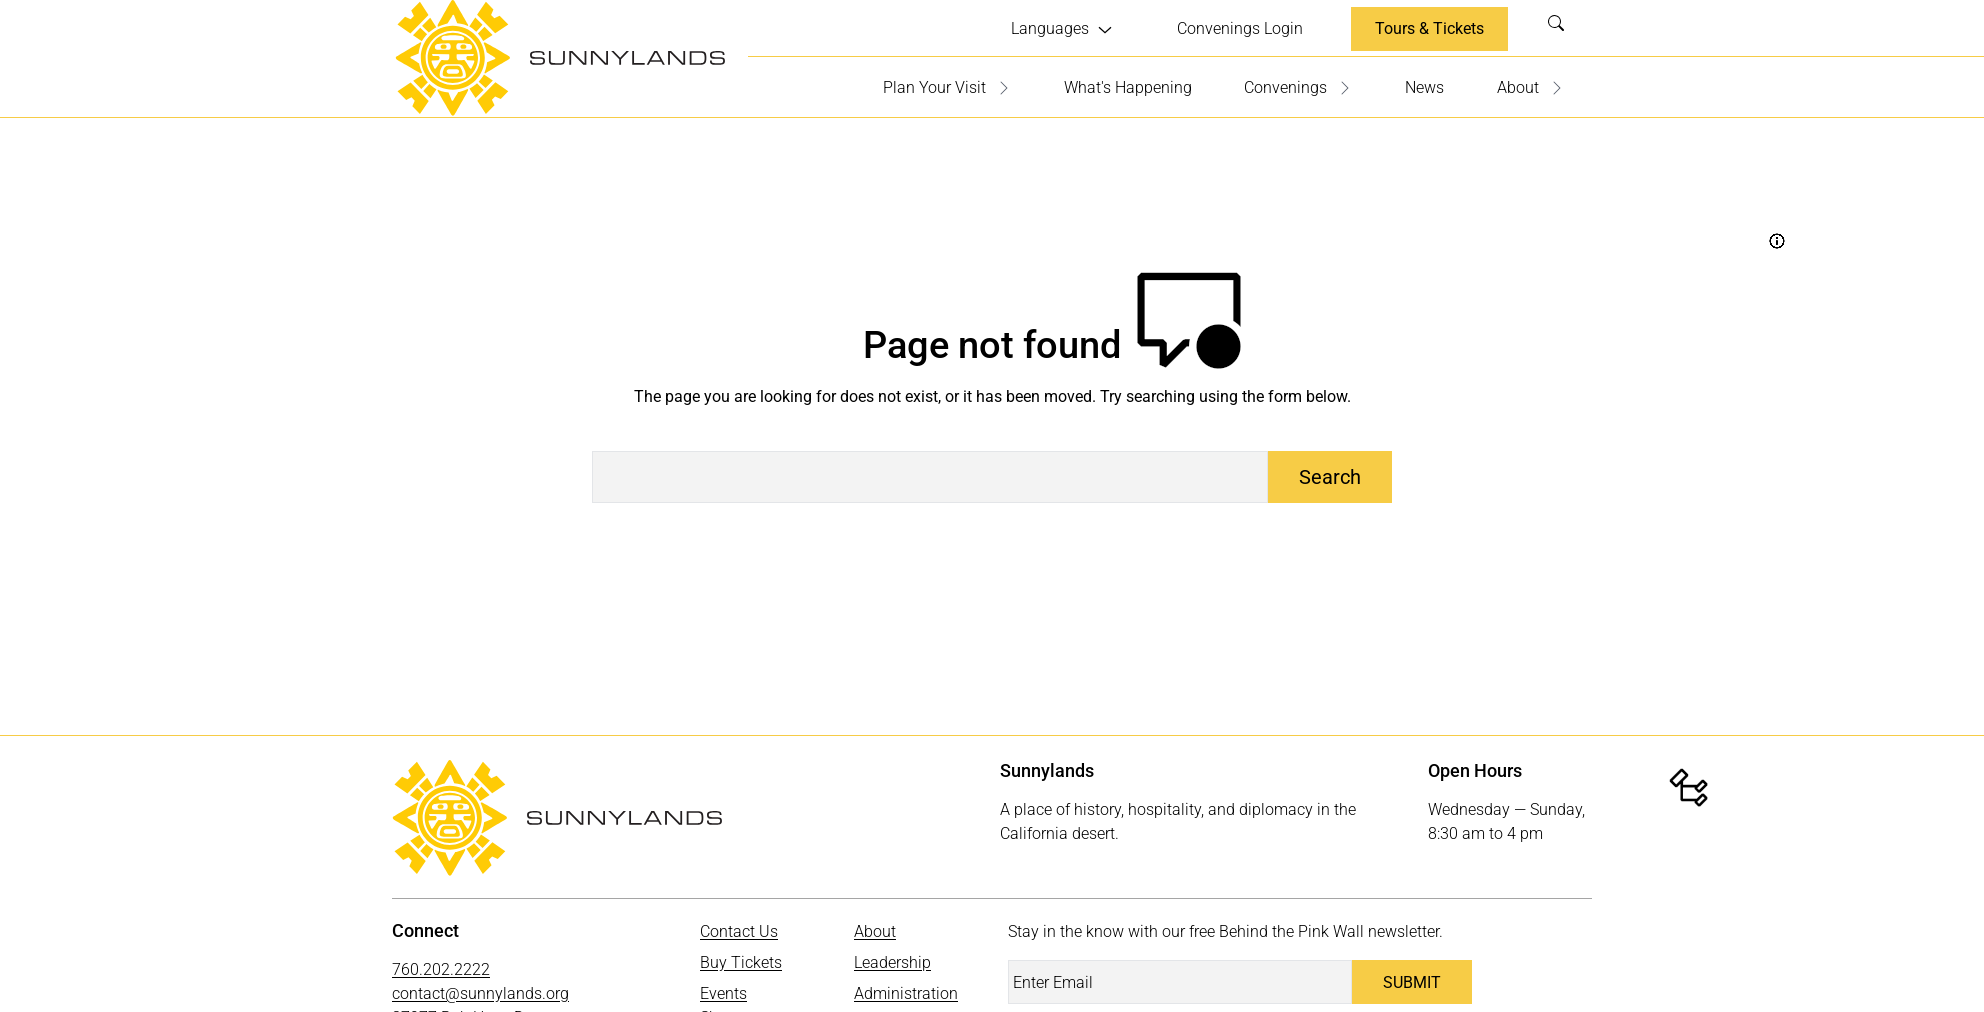 Image resolution: width=1984 pixels, height=1012 pixels. What do you see at coordinates (1689, 788) in the screenshot?
I see `indicates a class definition in code` at bounding box center [1689, 788].